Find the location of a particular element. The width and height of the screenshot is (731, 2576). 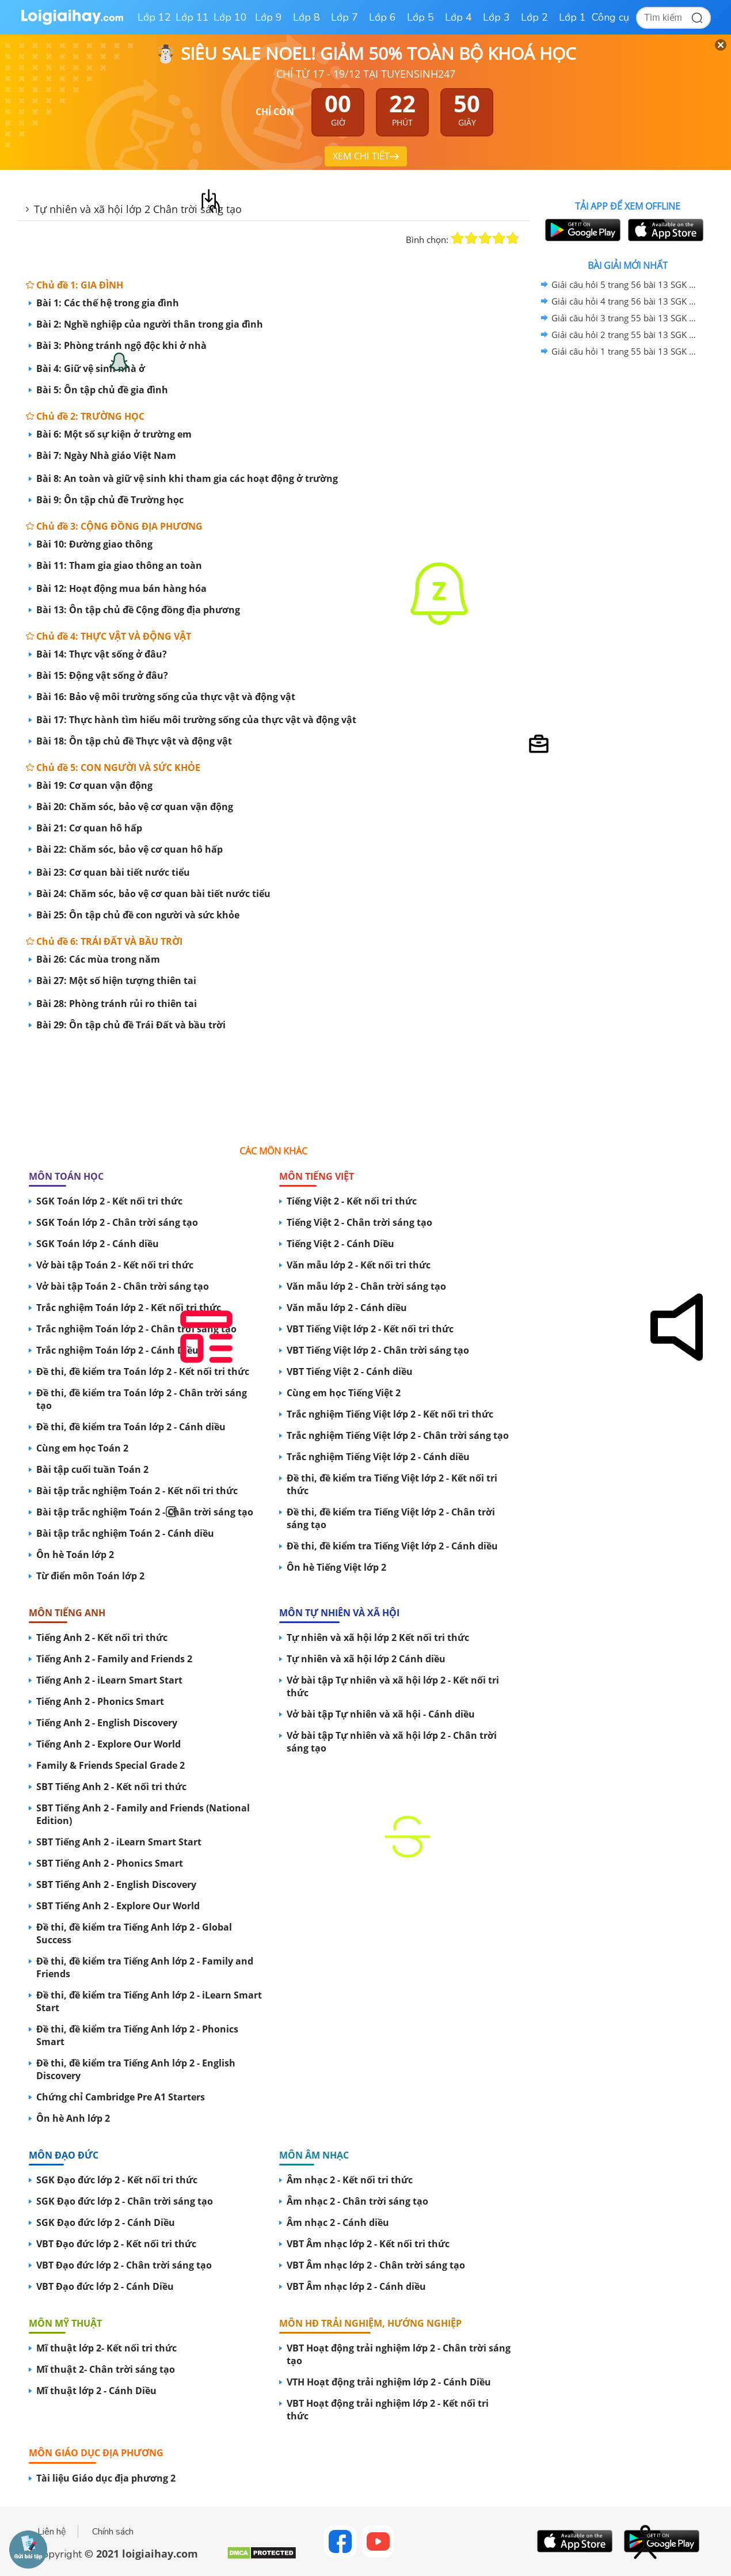

withdraw funds or cash out is located at coordinates (210, 201).